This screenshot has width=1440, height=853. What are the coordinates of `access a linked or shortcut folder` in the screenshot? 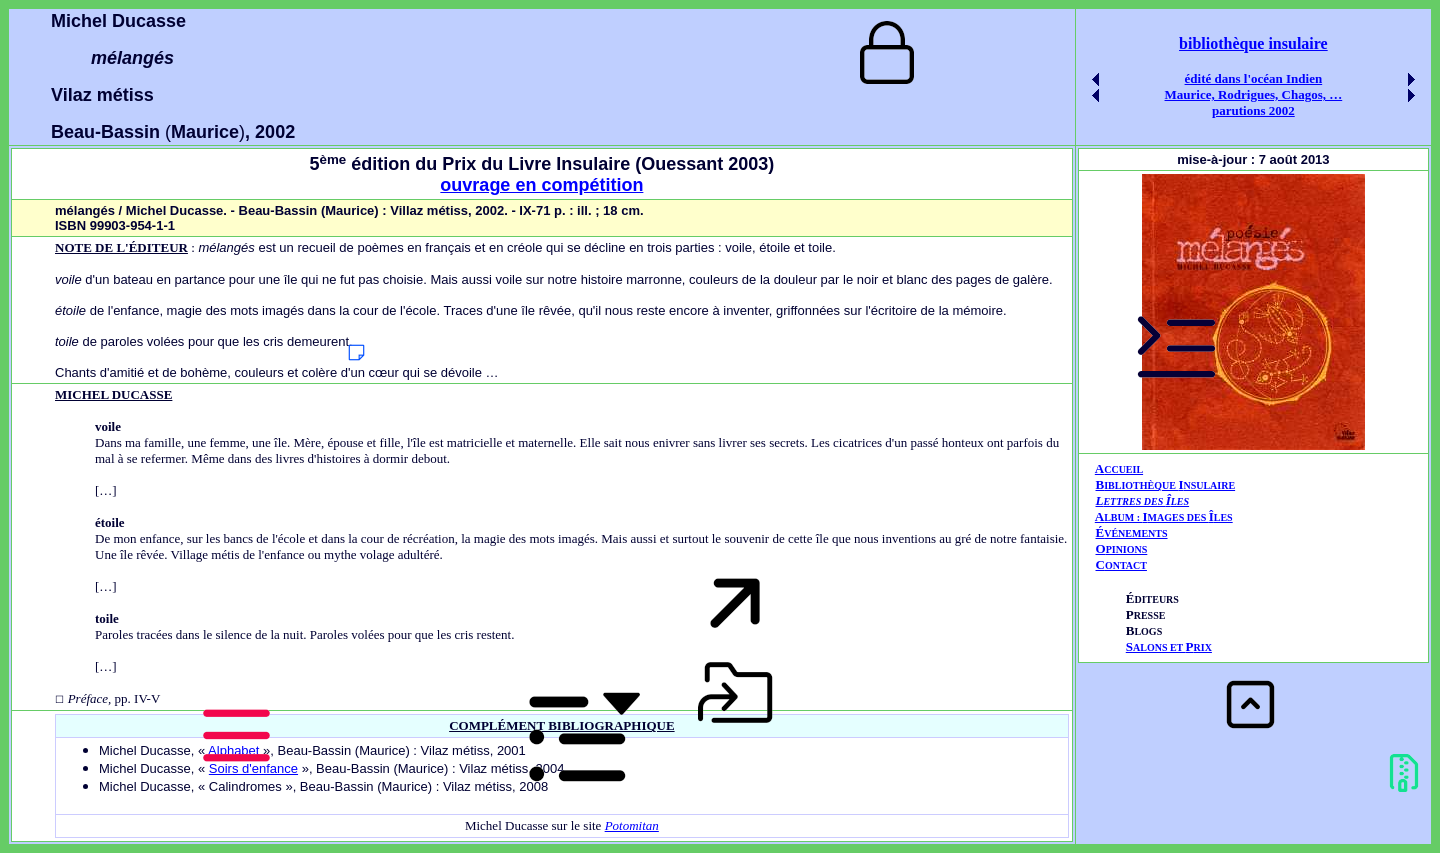 It's located at (738, 692).